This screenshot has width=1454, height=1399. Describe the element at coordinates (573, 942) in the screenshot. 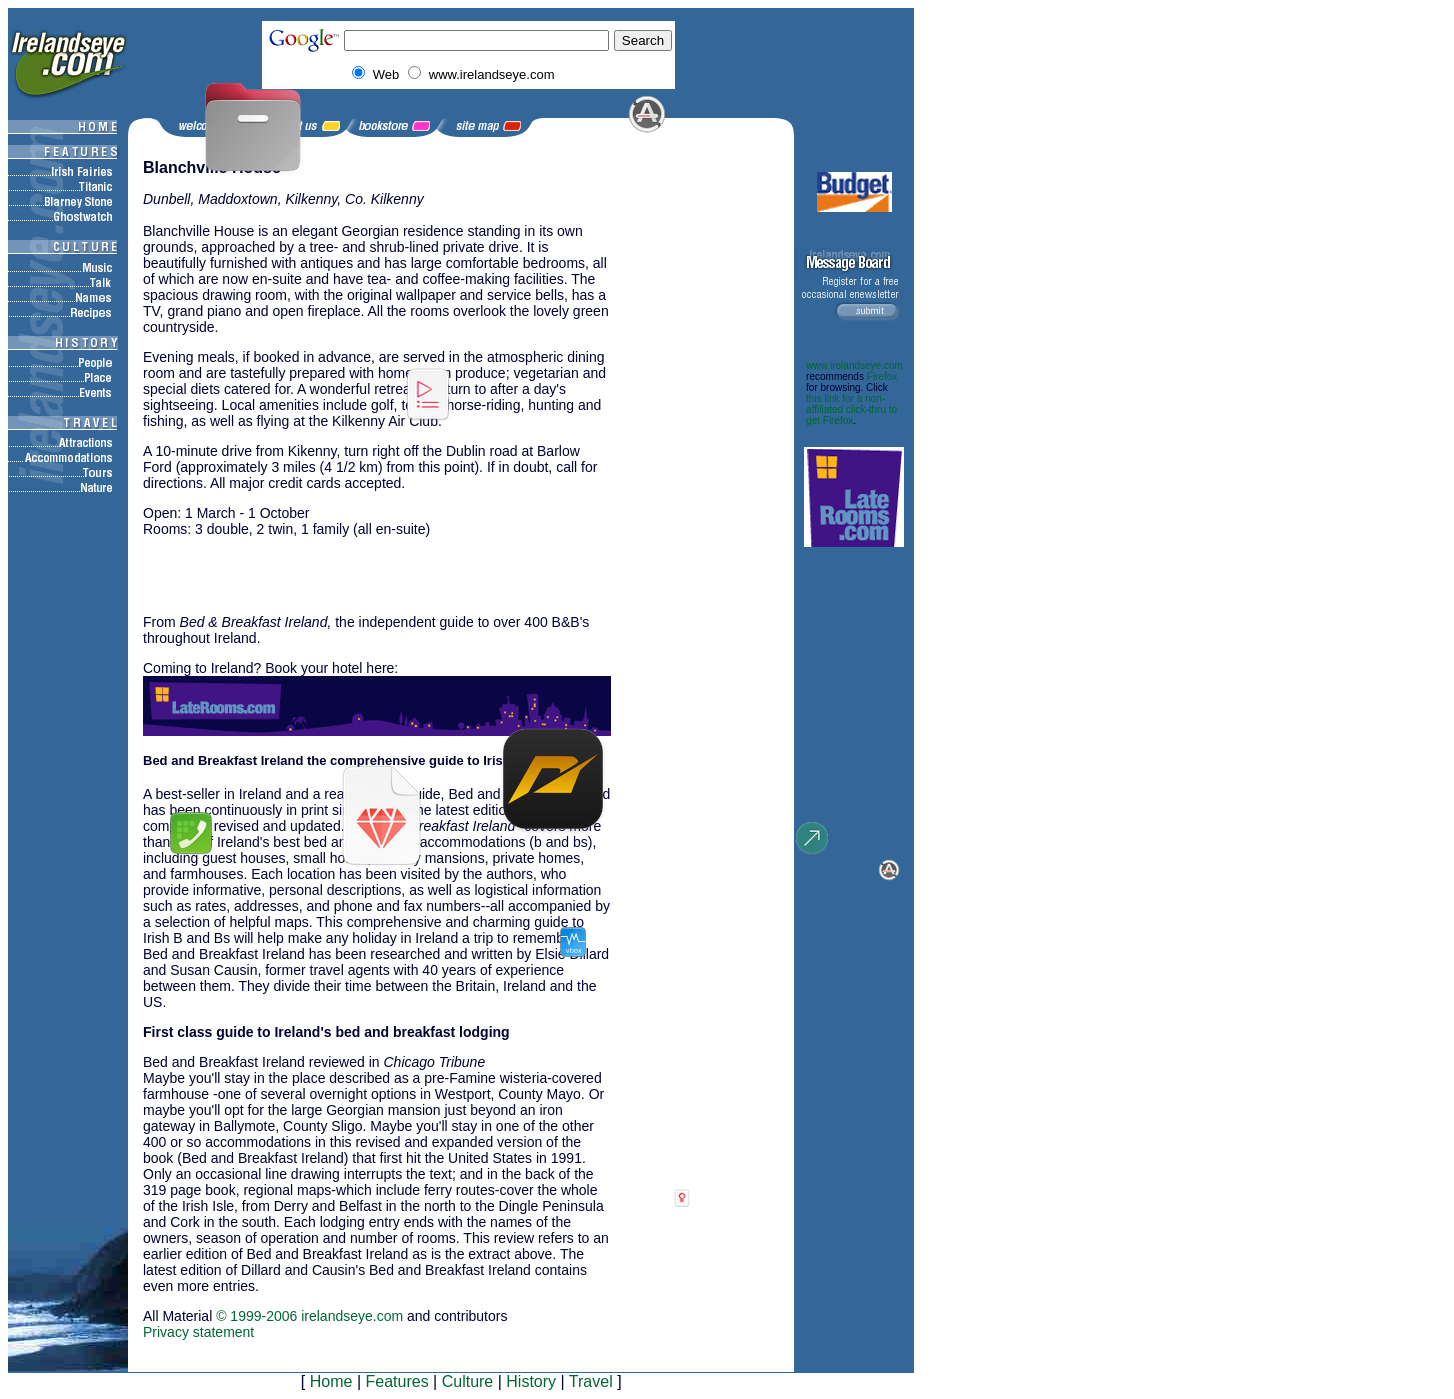

I see `a VirtualBox virtual machine configuration file` at that location.